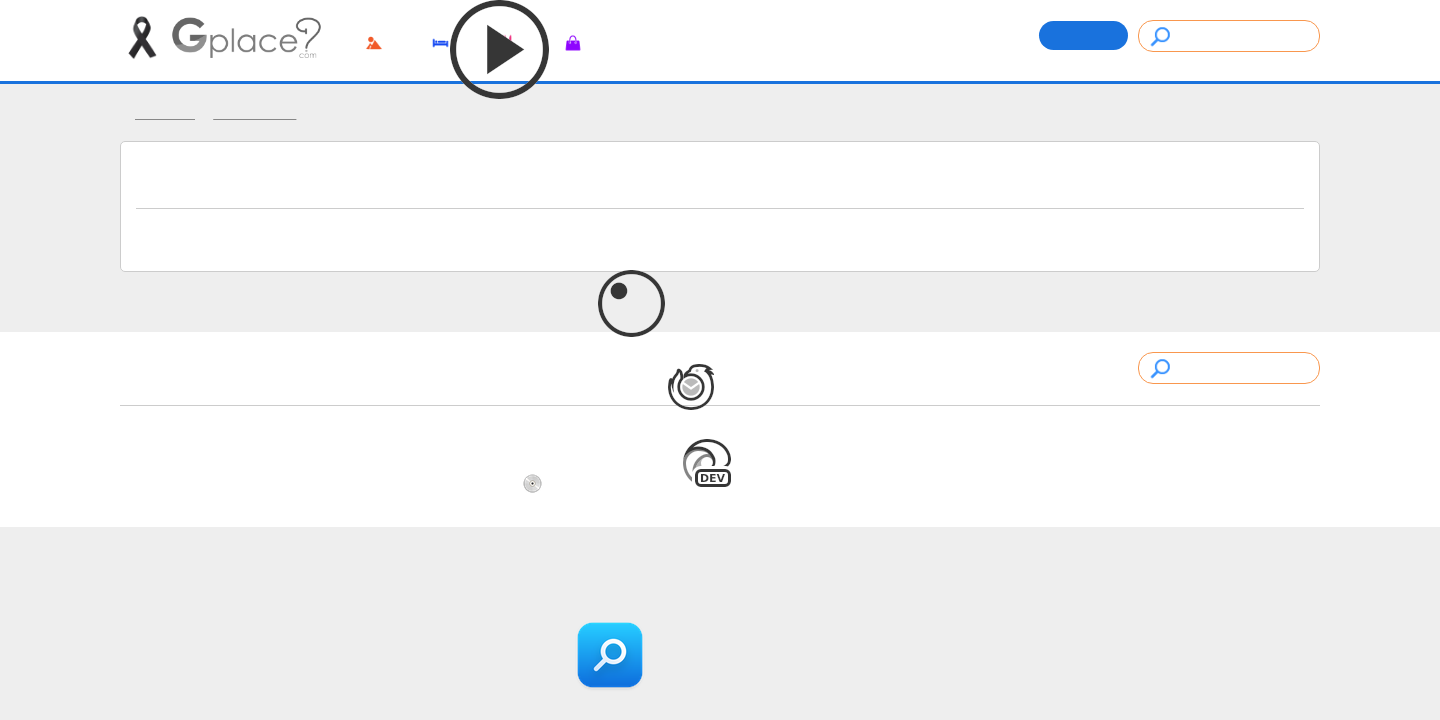 The width and height of the screenshot is (1440, 720). What do you see at coordinates (499, 49) in the screenshot?
I see `start or resume a process` at bounding box center [499, 49].